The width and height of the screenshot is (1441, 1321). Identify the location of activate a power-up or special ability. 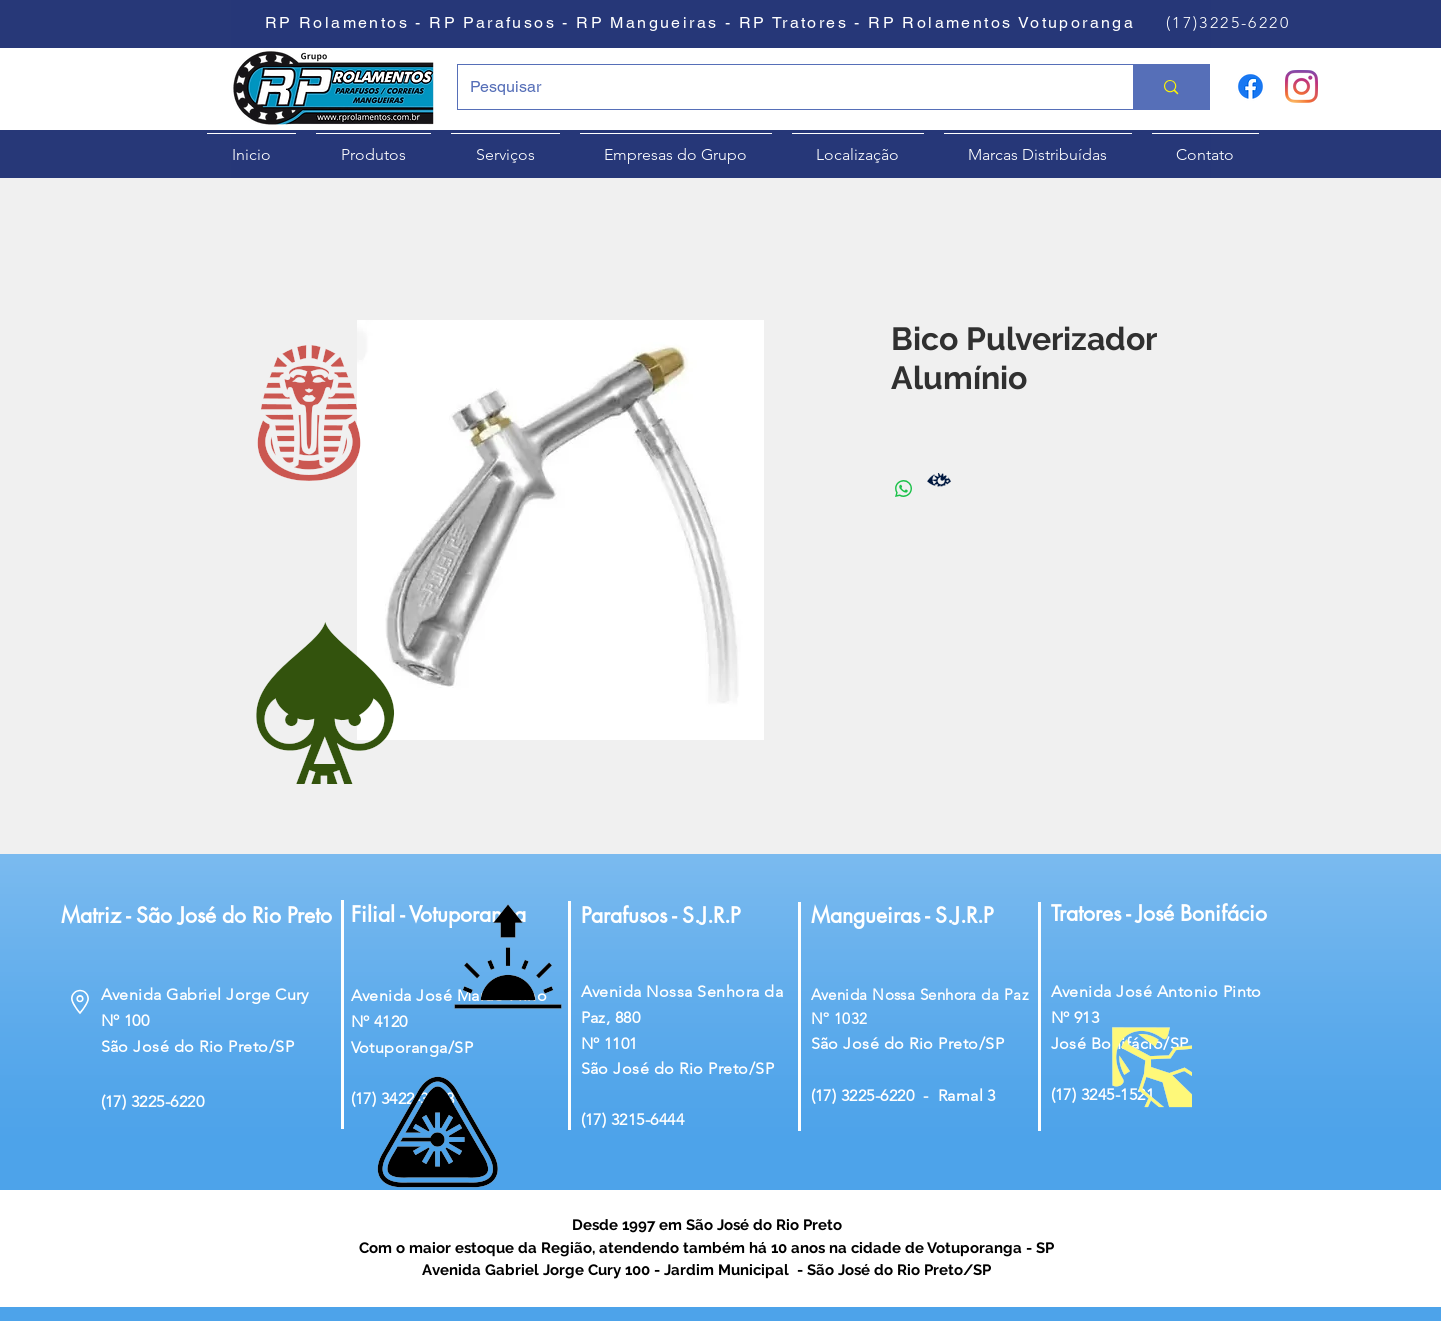
(1152, 1067).